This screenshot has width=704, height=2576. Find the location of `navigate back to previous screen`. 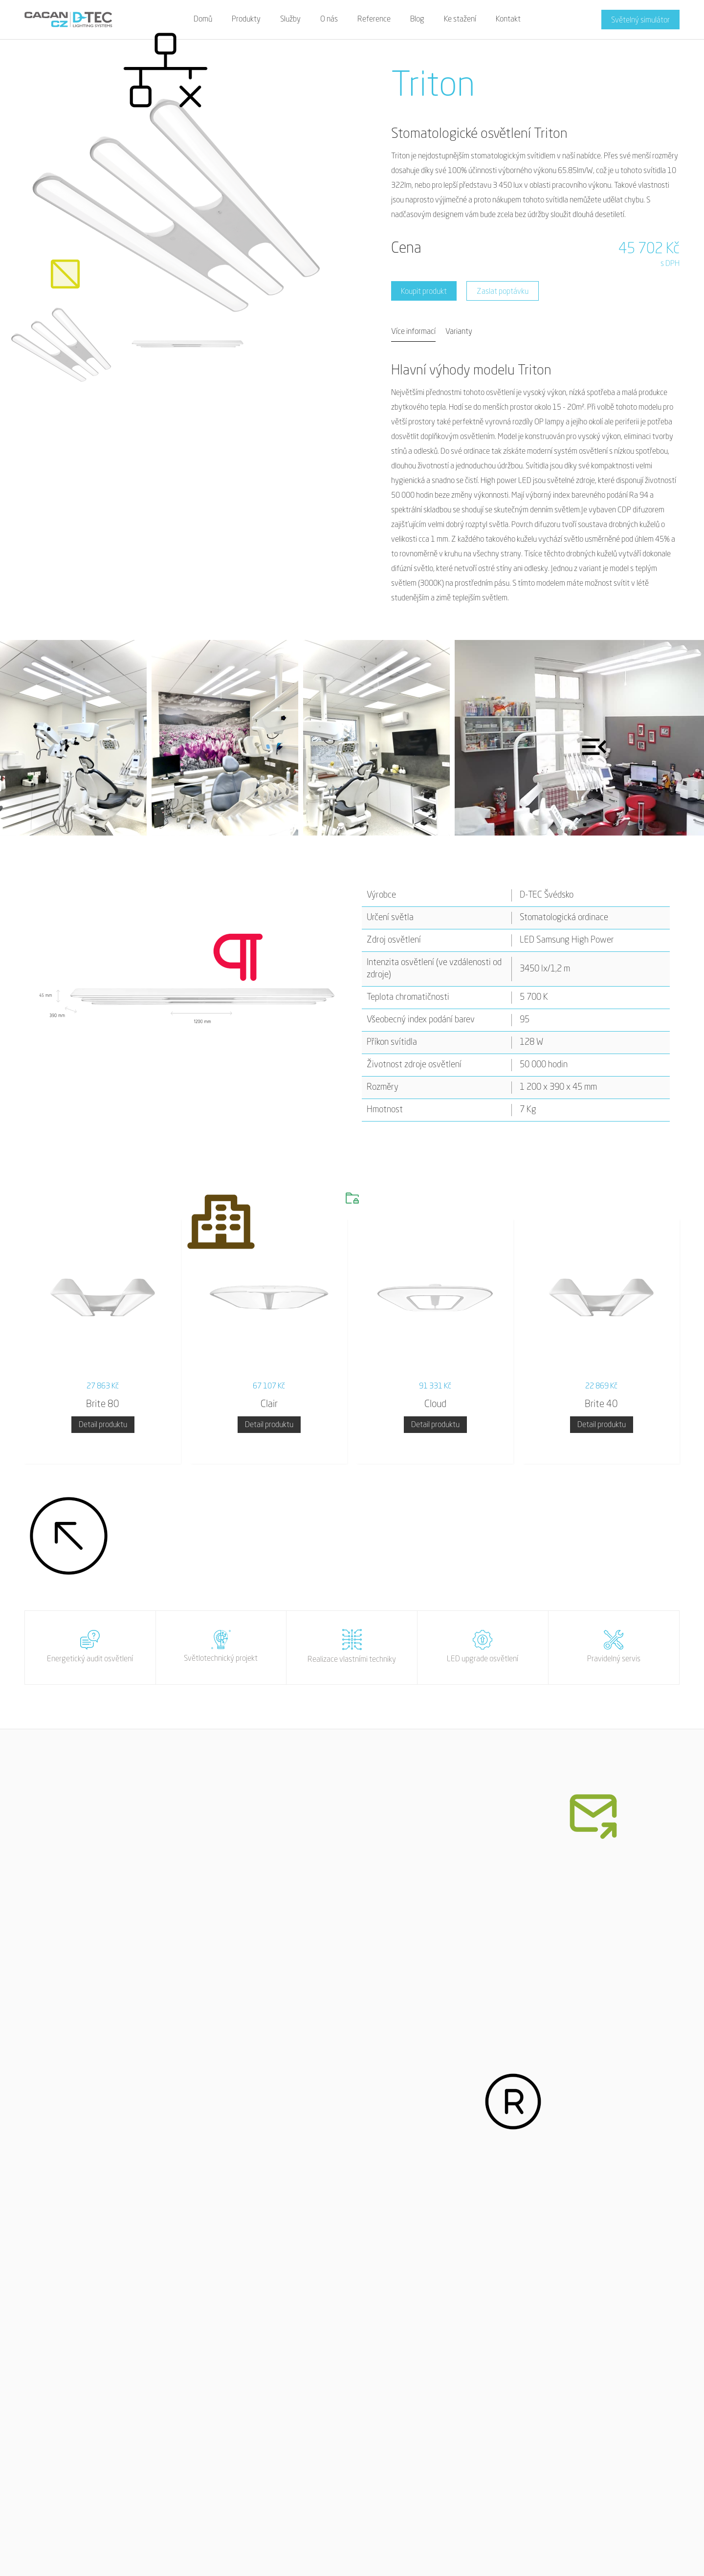

navigate back to previous screen is located at coordinates (68, 1536).